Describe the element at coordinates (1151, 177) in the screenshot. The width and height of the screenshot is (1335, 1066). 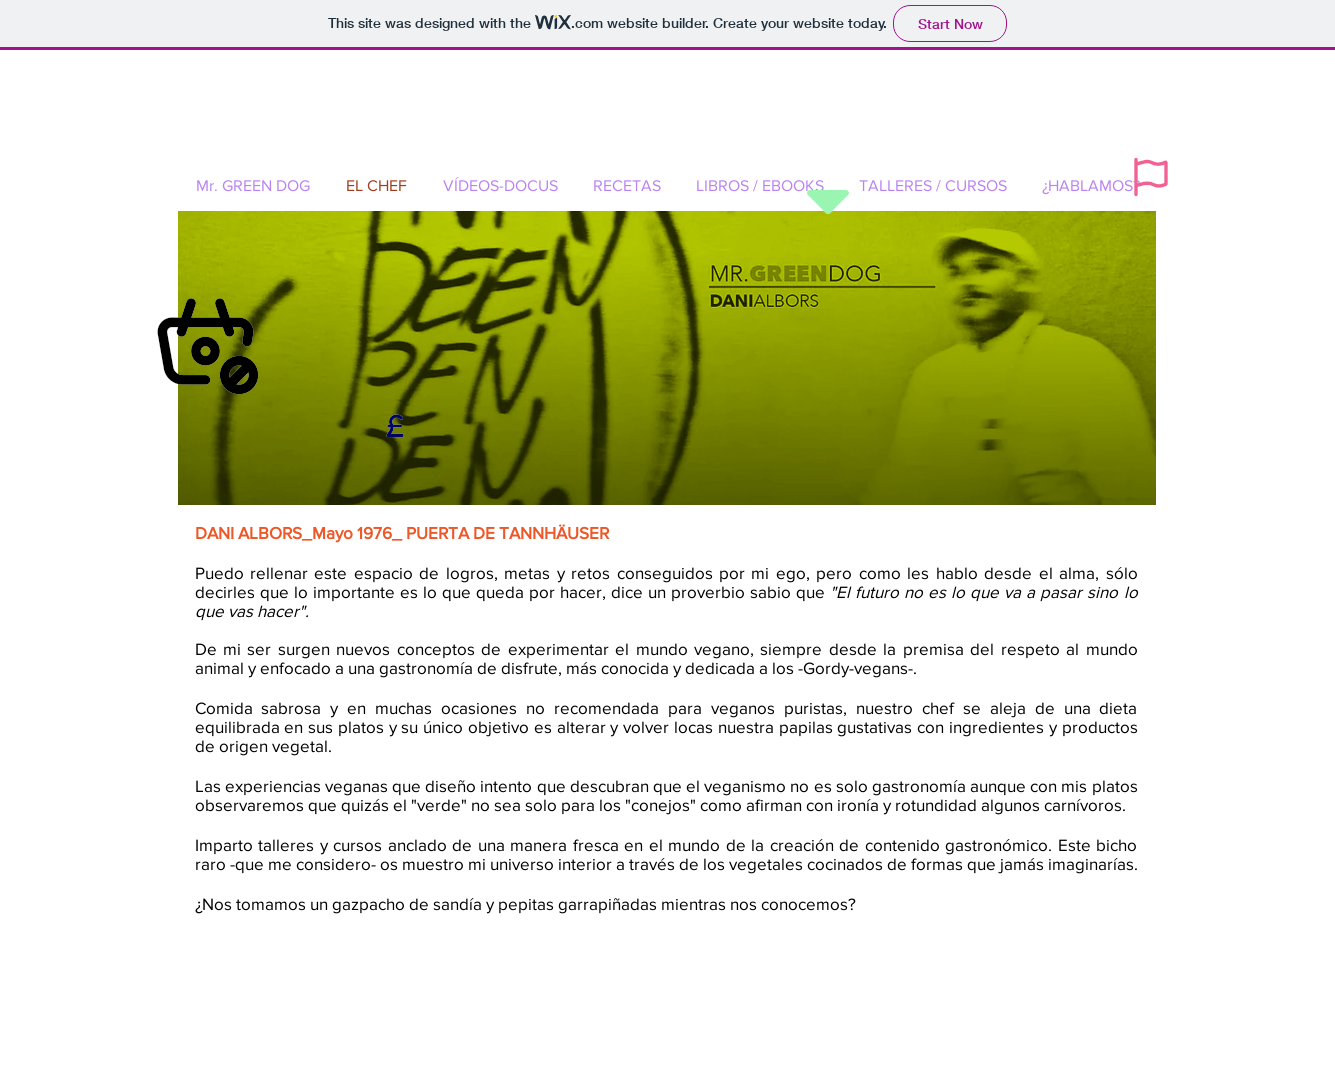
I see `flag or bookmark this item` at that location.